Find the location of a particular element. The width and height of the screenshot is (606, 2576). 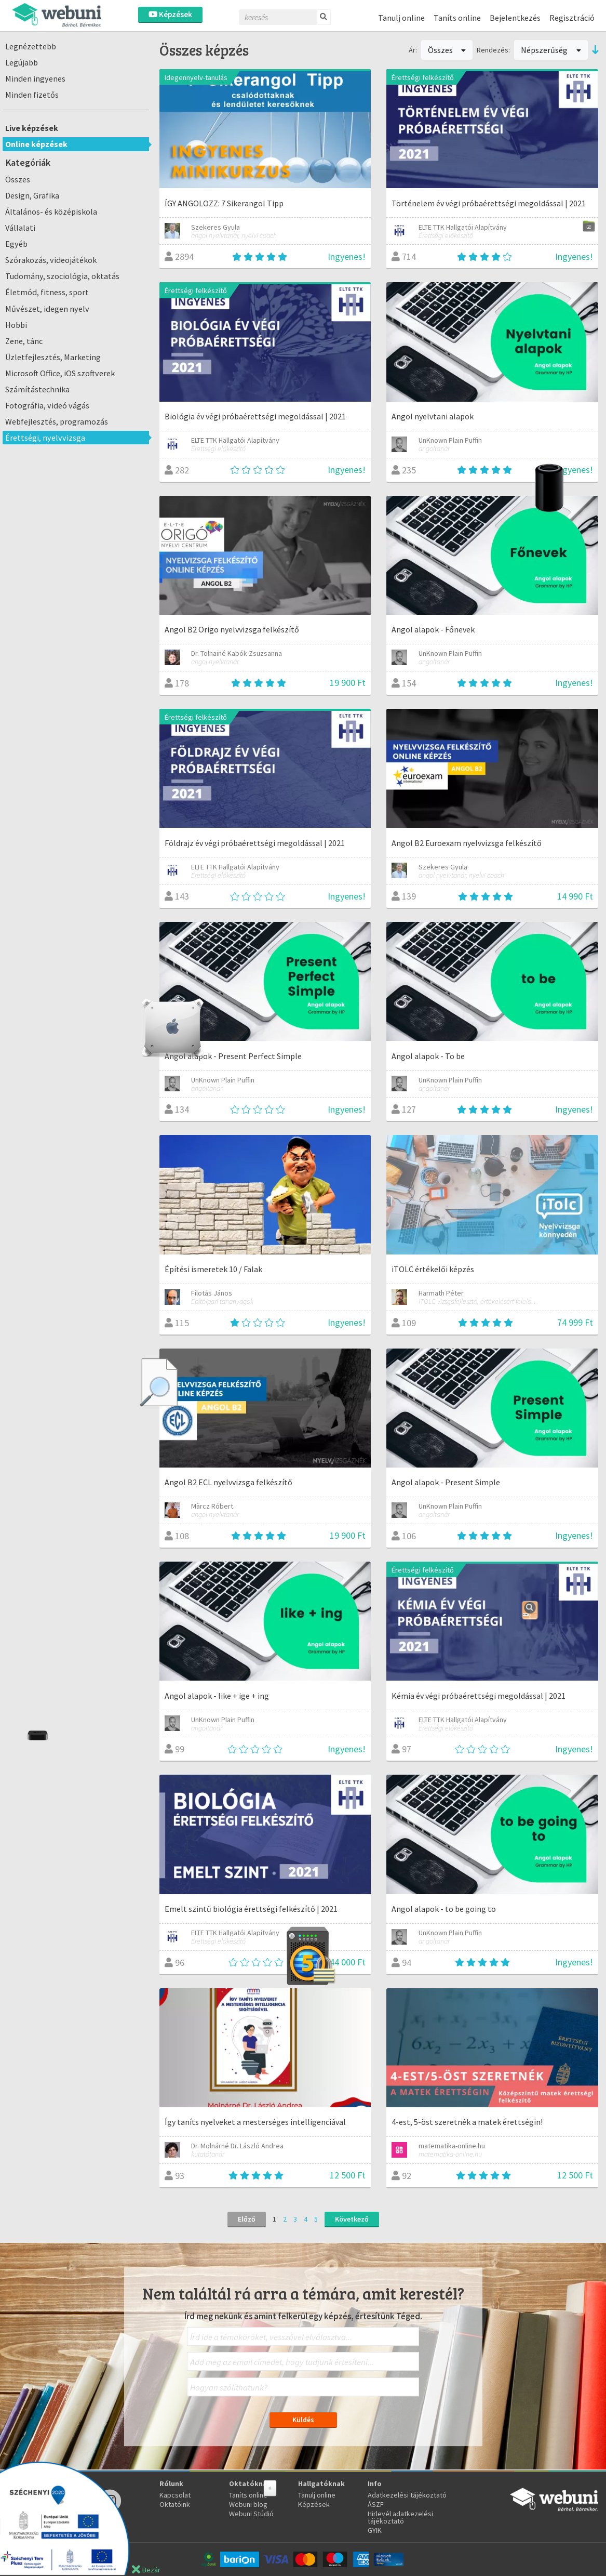

resolving package dependencies is located at coordinates (530, 1610).